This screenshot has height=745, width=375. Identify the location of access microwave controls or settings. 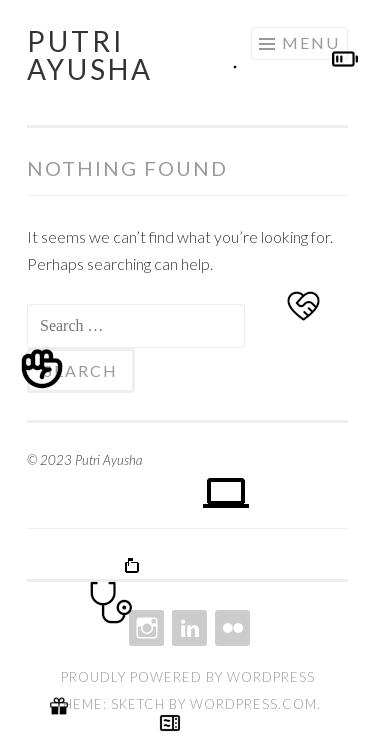
(170, 723).